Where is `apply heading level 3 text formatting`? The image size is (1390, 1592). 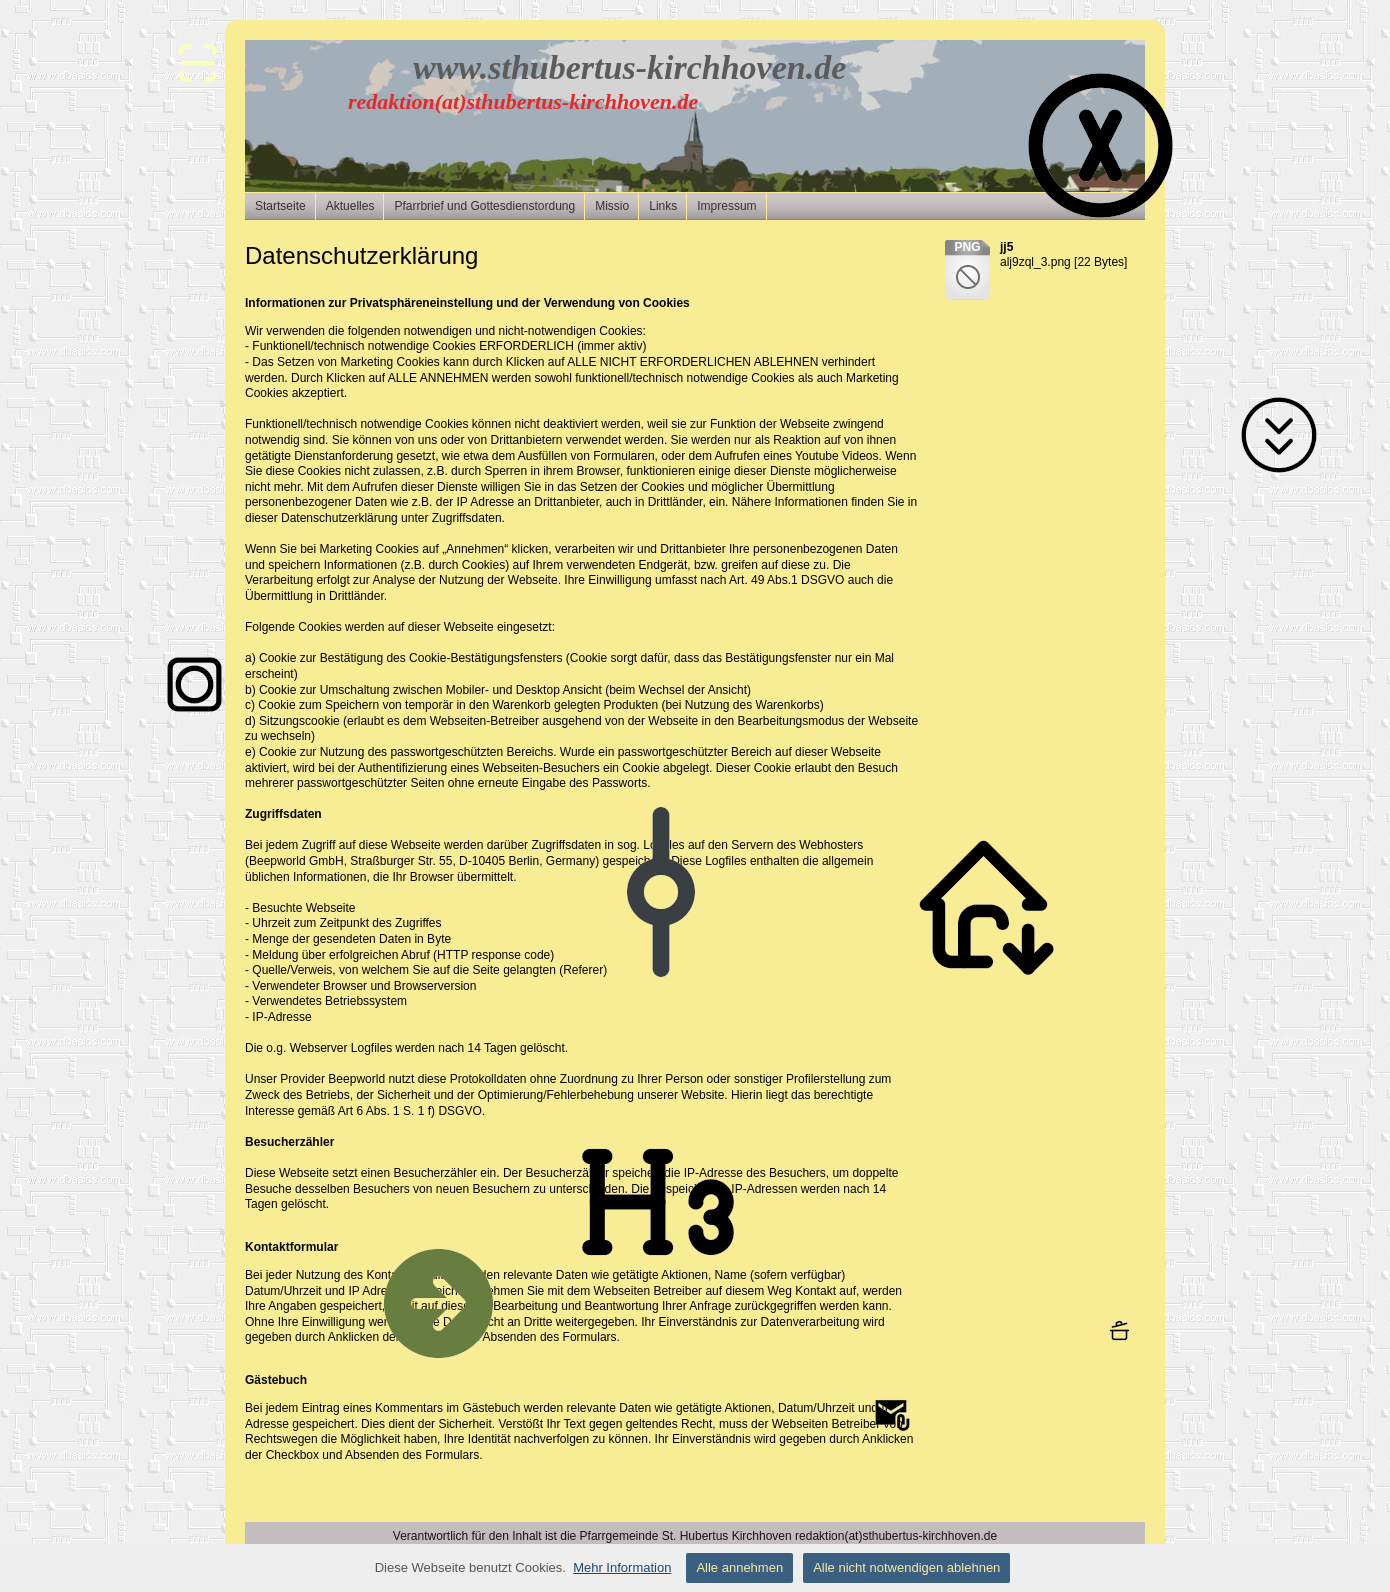
apply heading level 3 text formatting is located at coordinates (658, 1202).